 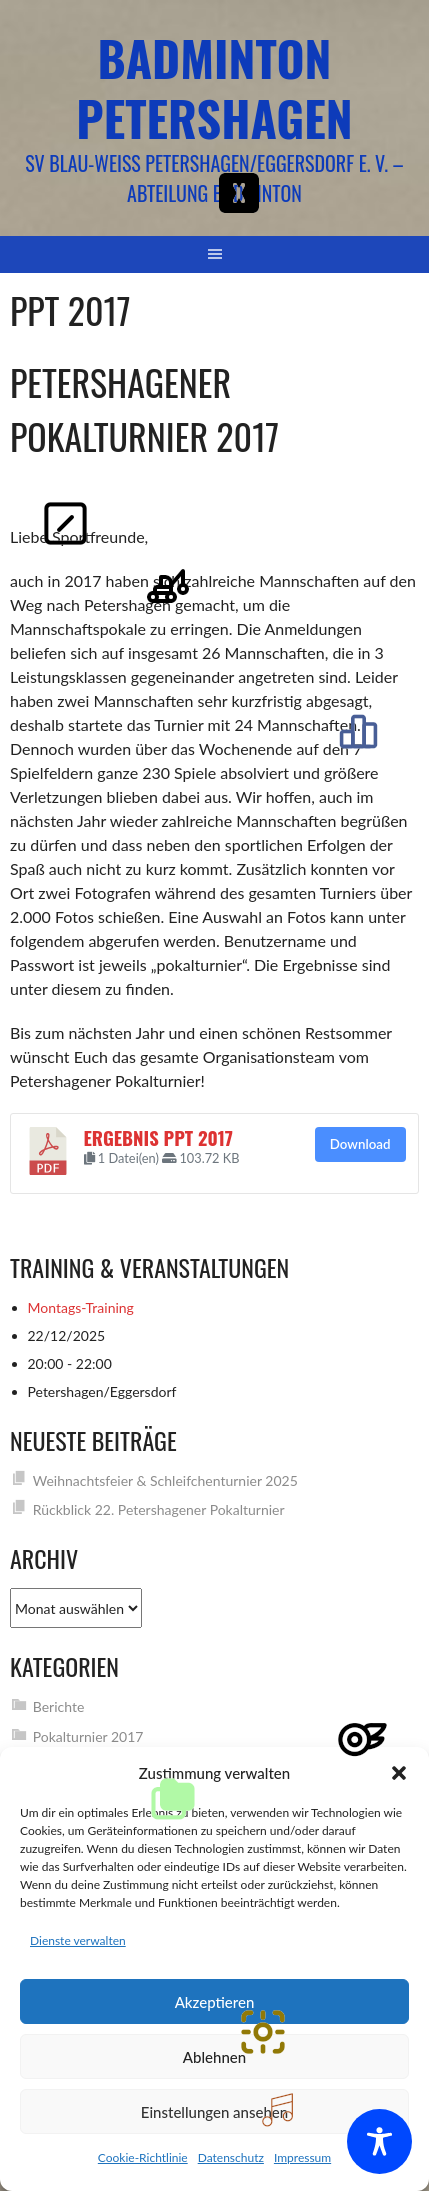 What do you see at coordinates (279, 2110) in the screenshot?
I see `access music or audio player` at bounding box center [279, 2110].